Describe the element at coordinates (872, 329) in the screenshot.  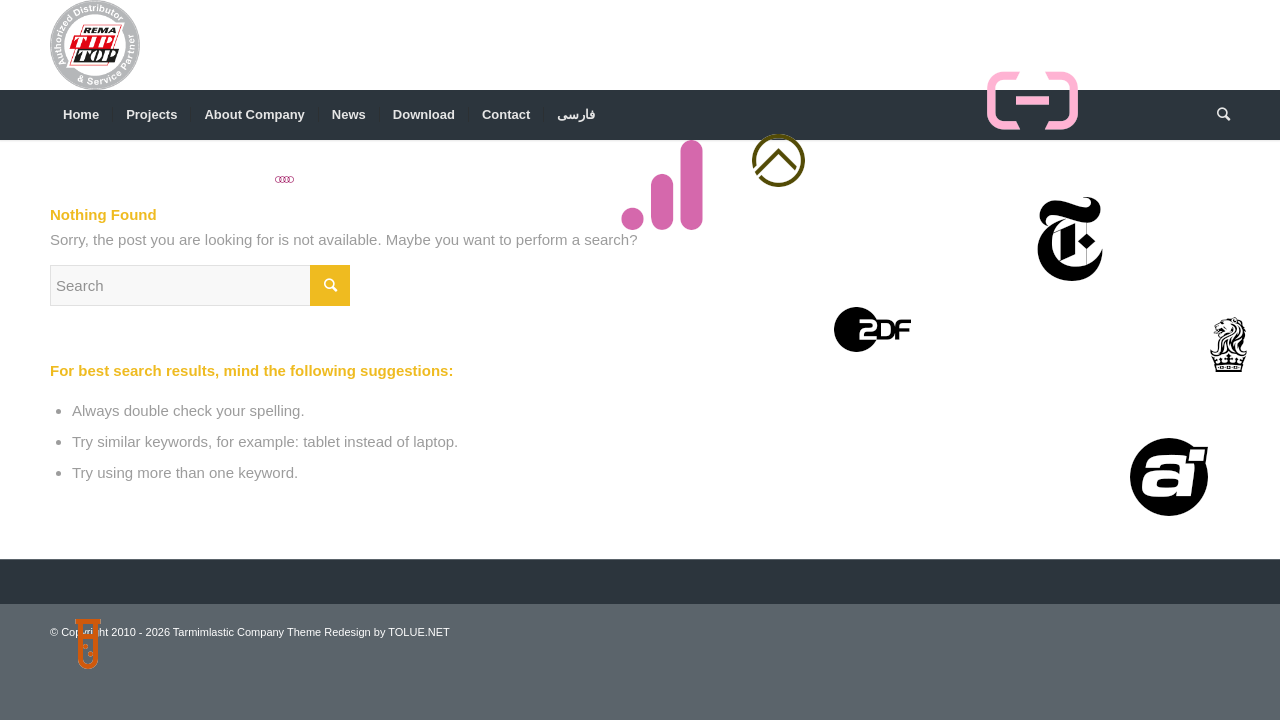
I see `ZDF German television network logo` at that location.